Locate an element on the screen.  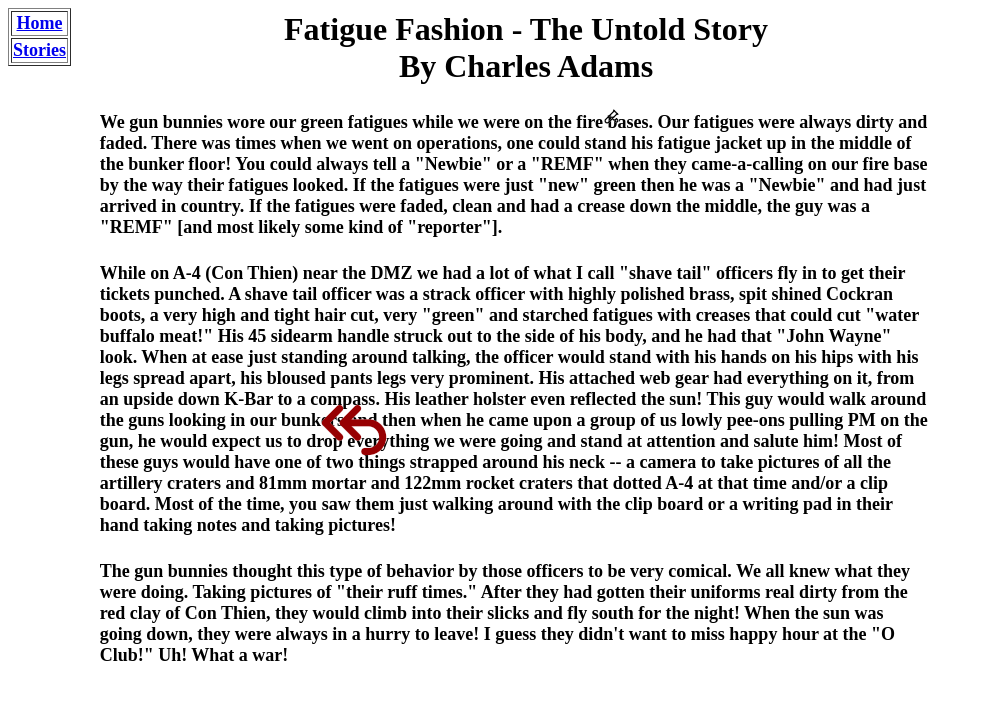
undo multiple actions is located at coordinates (354, 430).